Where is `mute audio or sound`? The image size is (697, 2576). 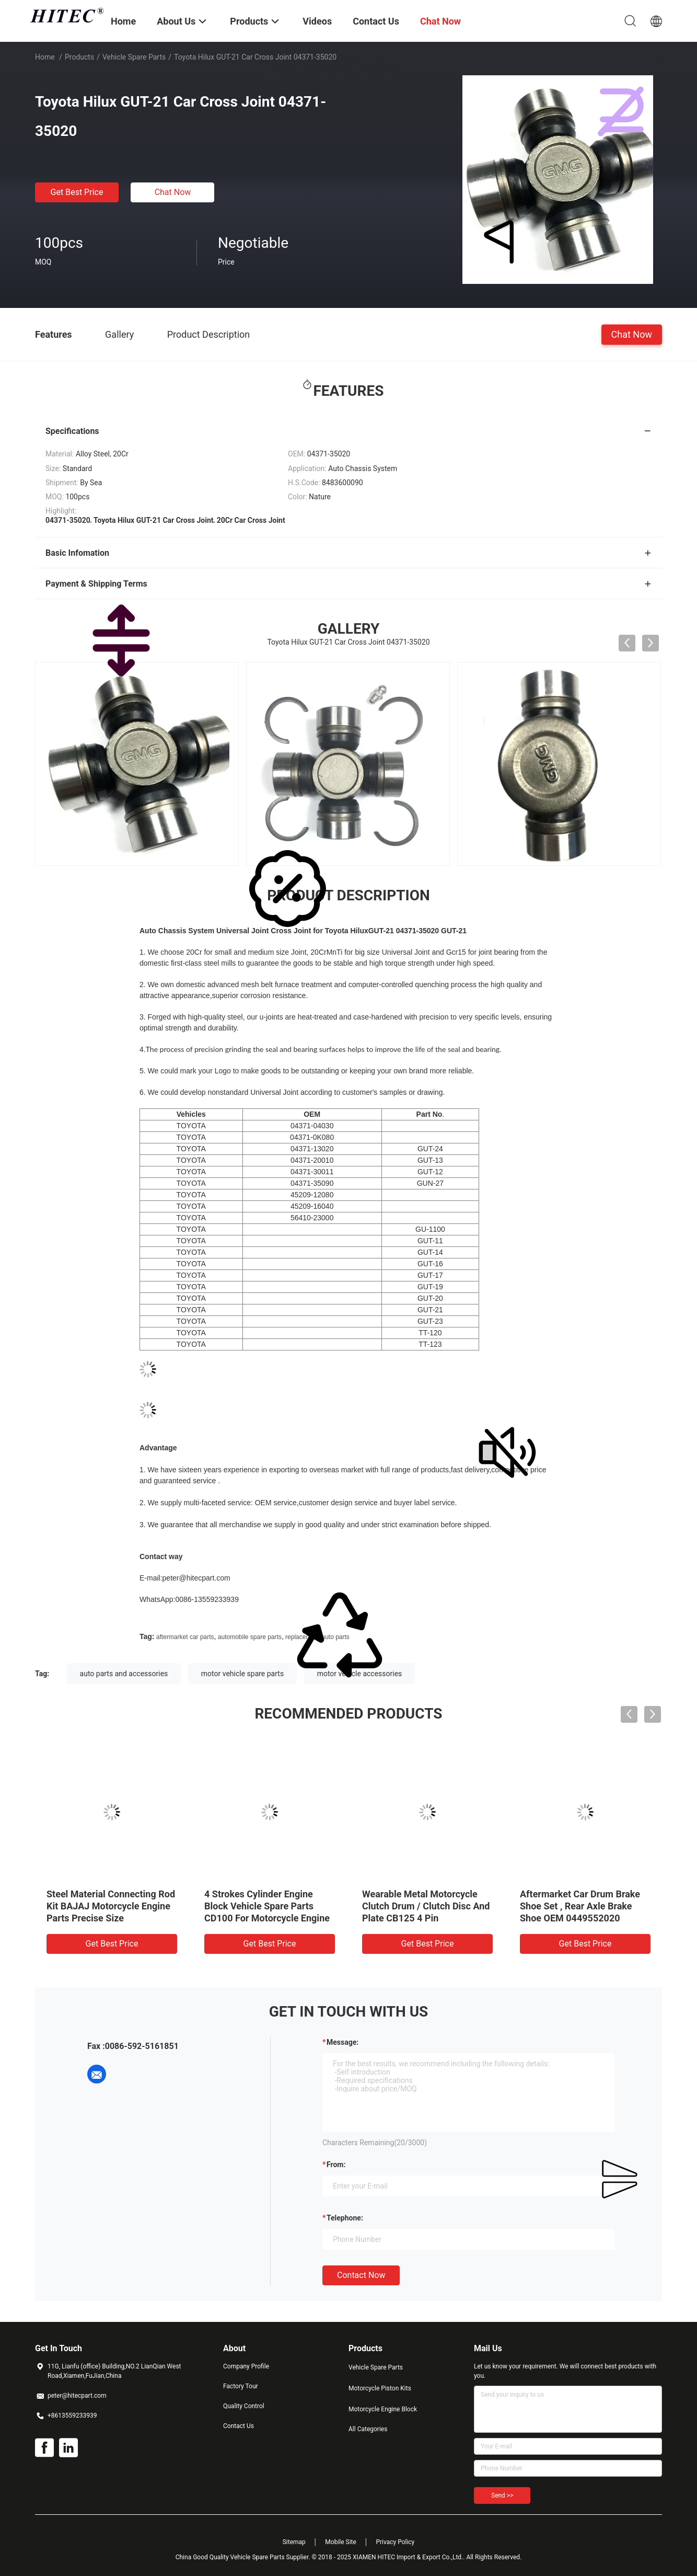
mute audio or sound is located at coordinates (506, 1452).